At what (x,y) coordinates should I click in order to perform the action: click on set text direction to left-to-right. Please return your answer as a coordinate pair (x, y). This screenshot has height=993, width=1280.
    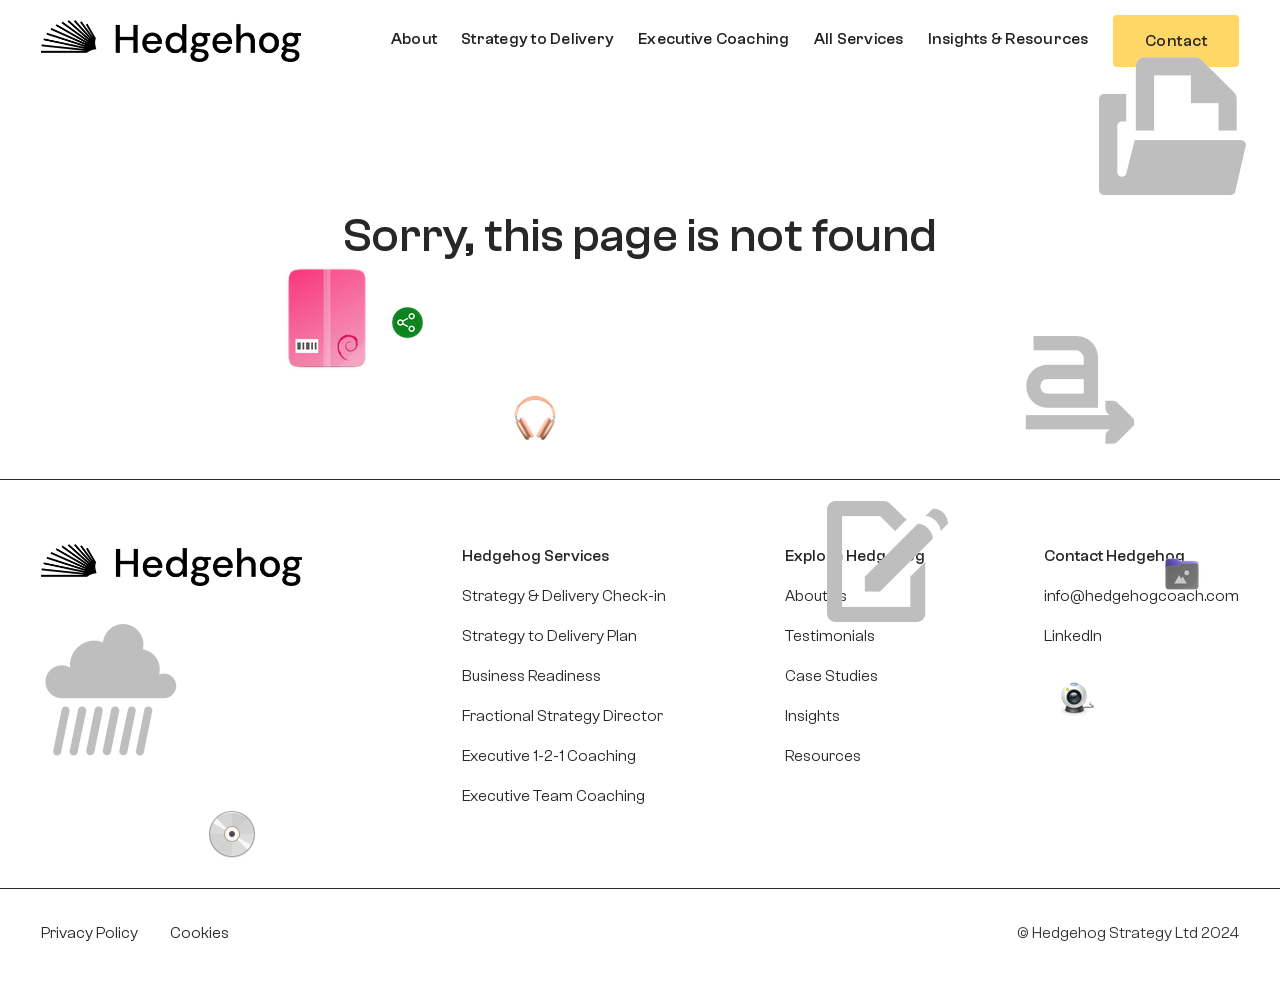
    Looking at the image, I should click on (1076, 393).